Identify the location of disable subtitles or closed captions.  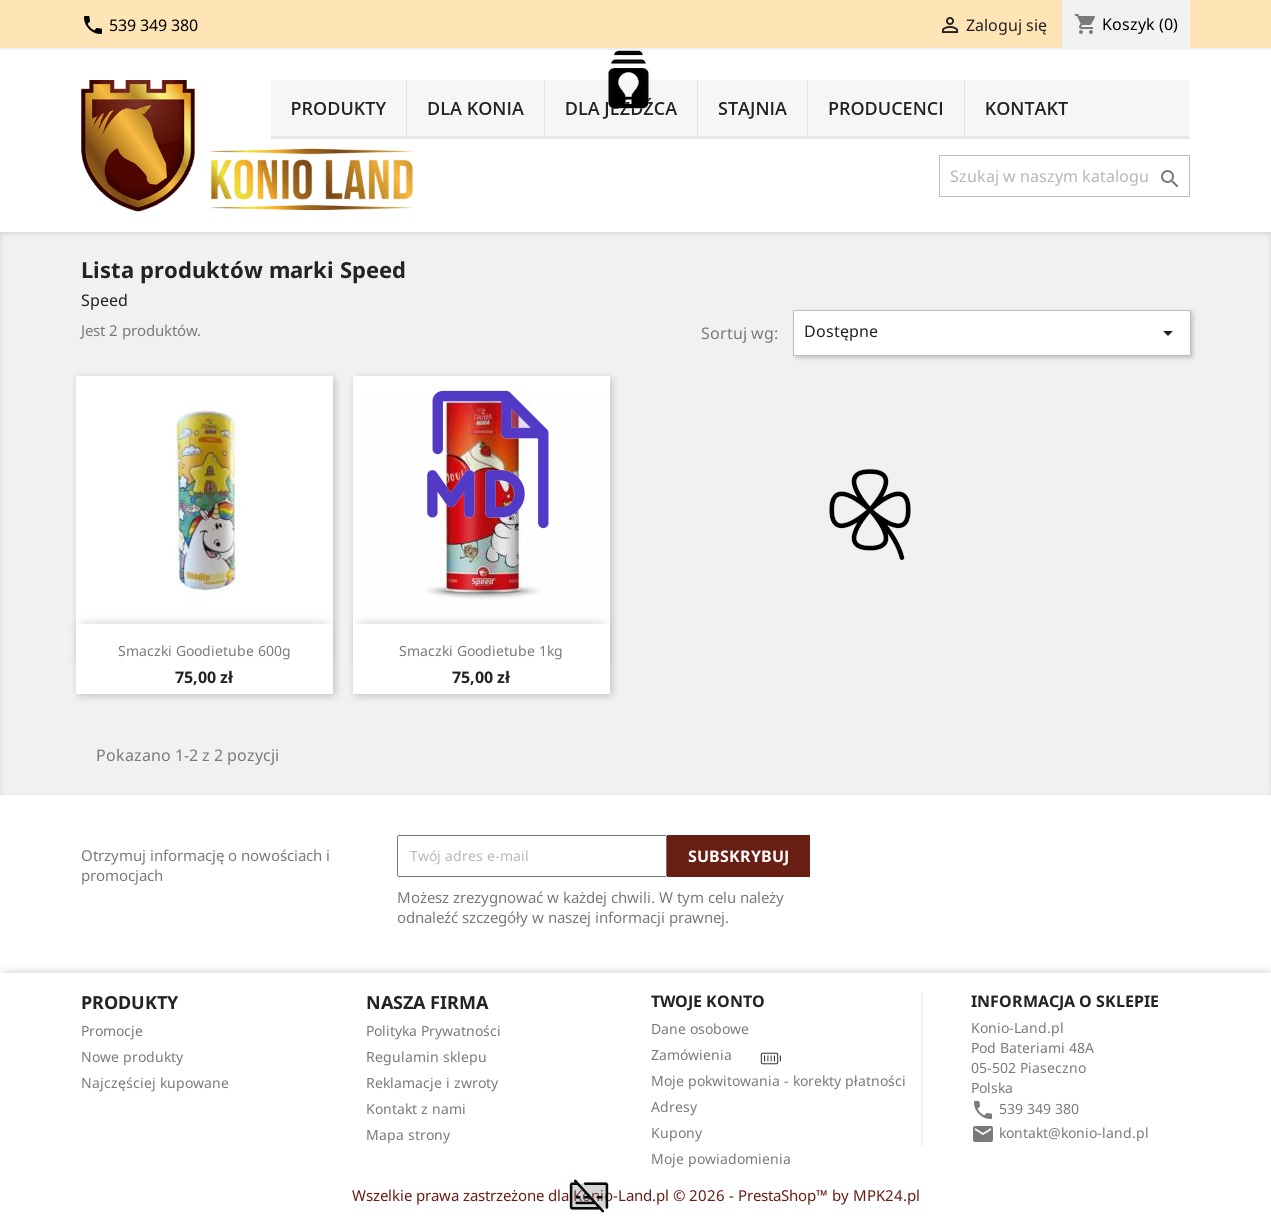
(589, 1196).